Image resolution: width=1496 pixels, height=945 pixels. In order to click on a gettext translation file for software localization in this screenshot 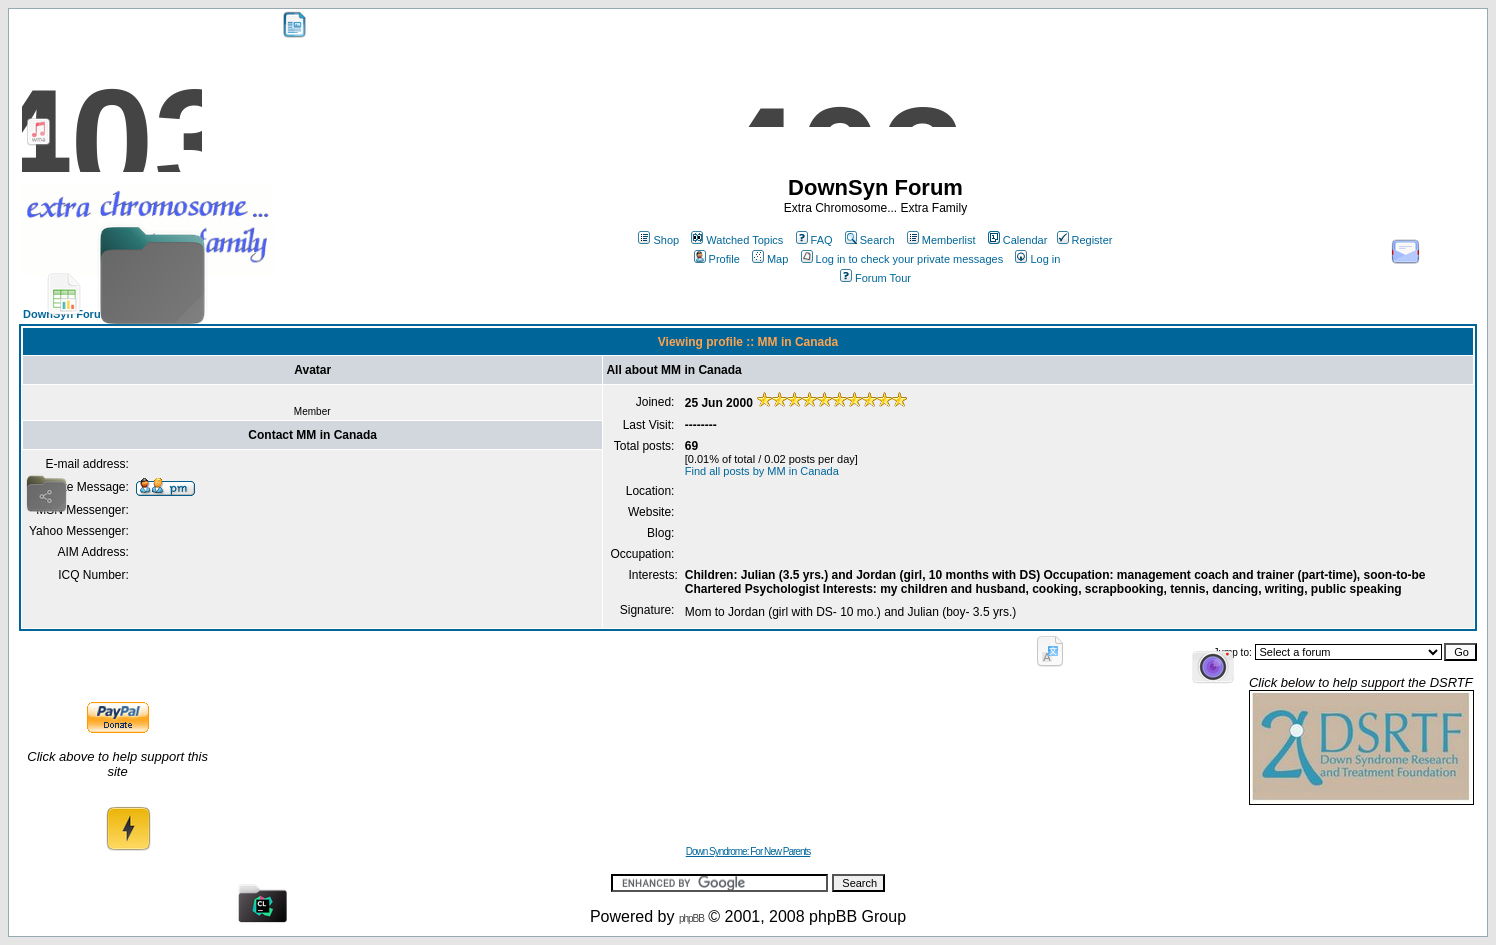, I will do `click(1050, 651)`.